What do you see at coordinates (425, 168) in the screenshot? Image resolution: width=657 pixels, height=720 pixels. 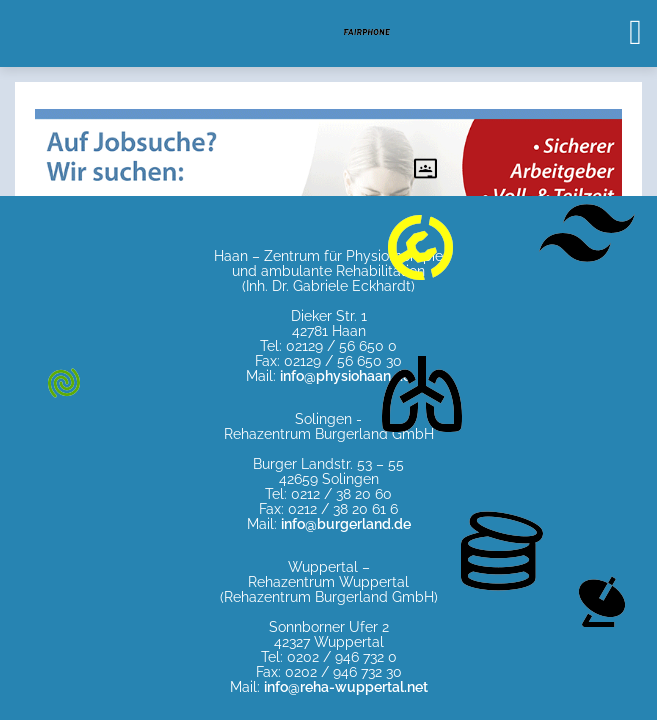 I see `open Google Classroom app` at bounding box center [425, 168].